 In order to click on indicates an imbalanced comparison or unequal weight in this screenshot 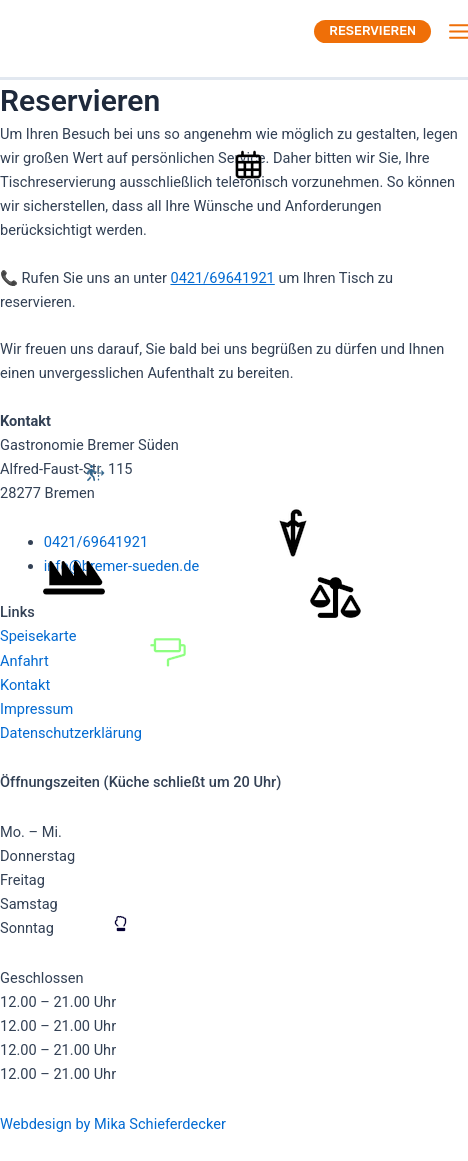, I will do `click(335, 597)`.